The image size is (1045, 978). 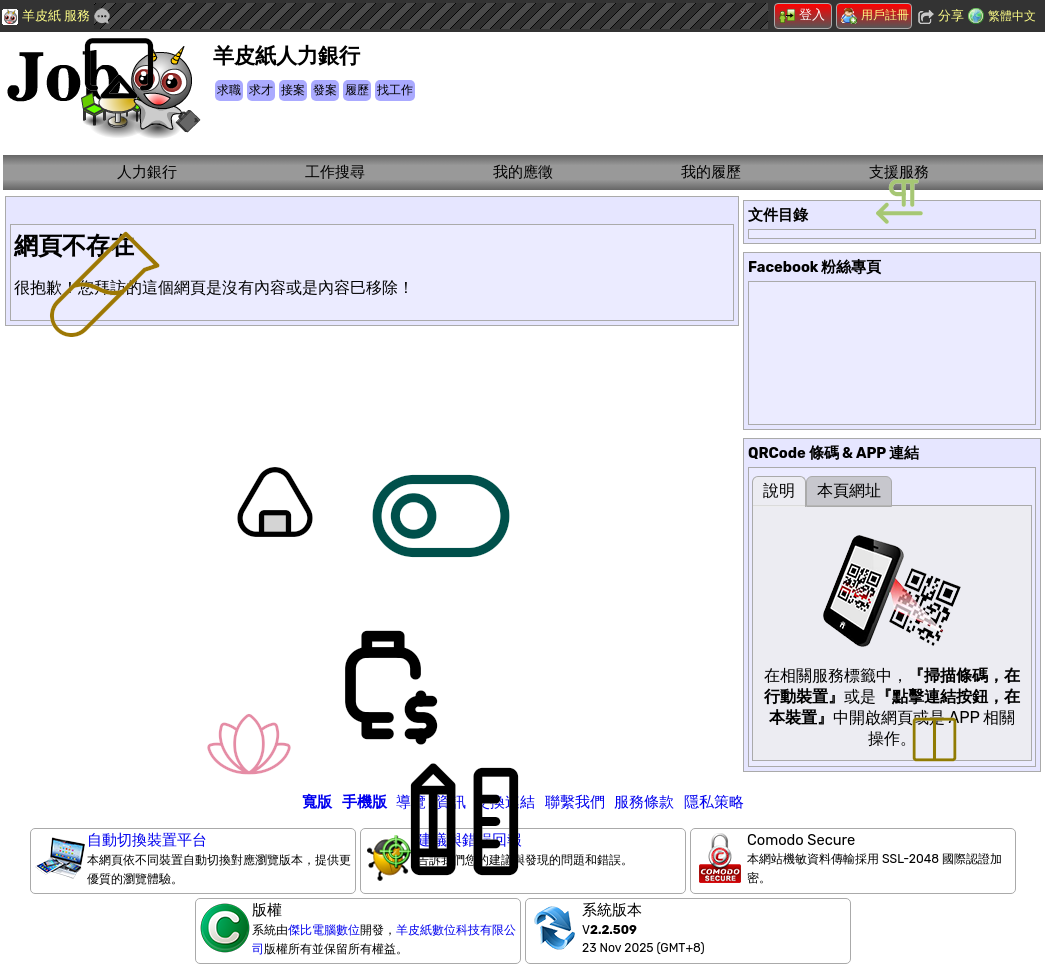 I want to click on view payment or finance features on your smartwatch, so click(x=383, y=685).